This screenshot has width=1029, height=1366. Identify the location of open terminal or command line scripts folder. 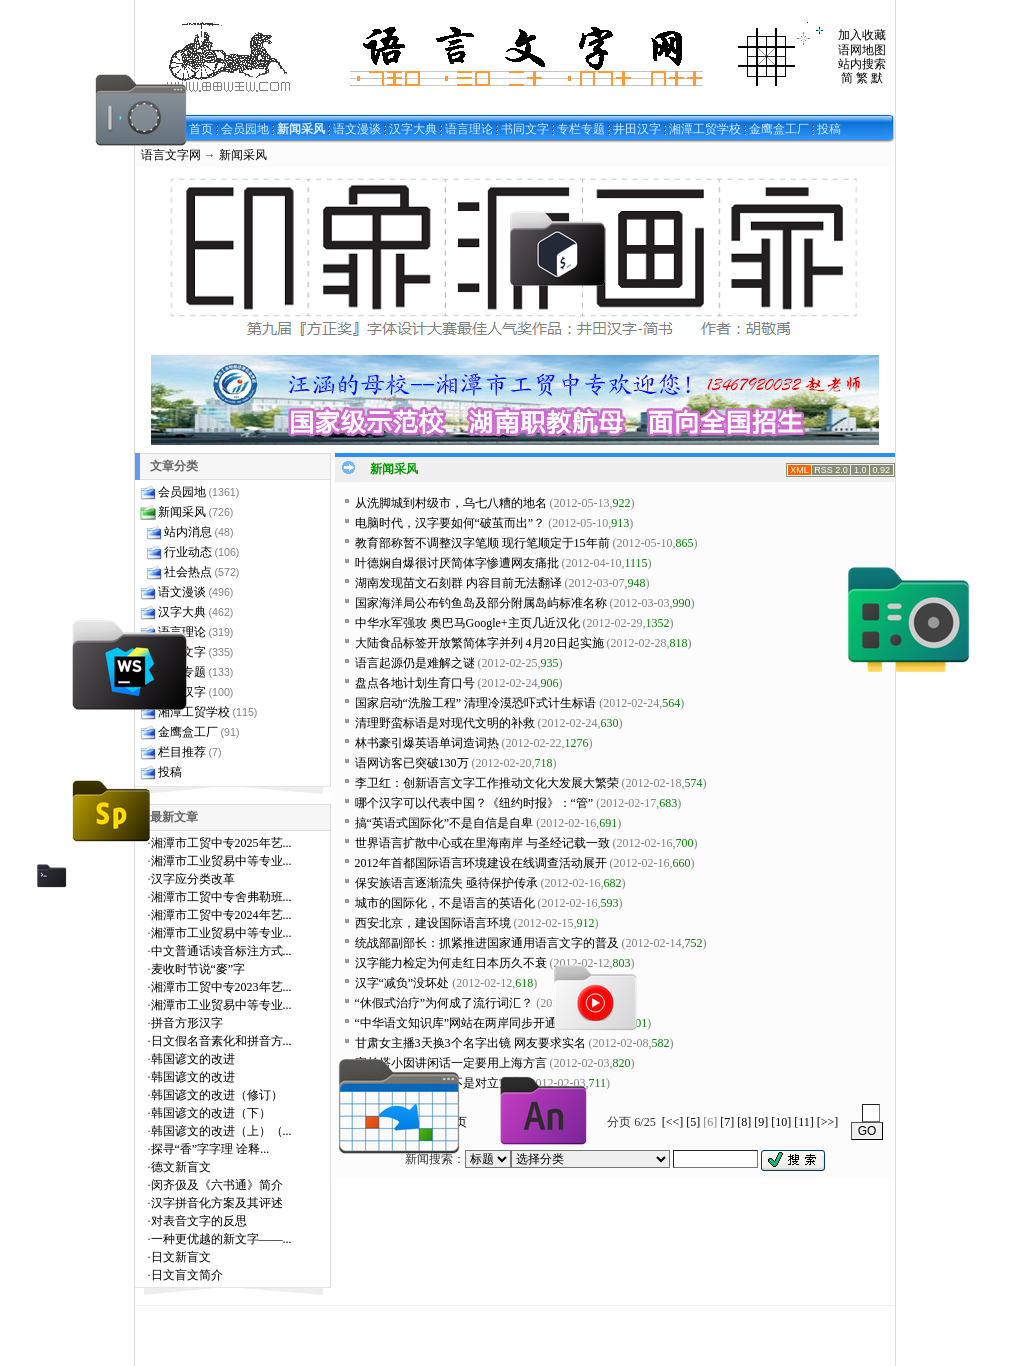
(51, 876).